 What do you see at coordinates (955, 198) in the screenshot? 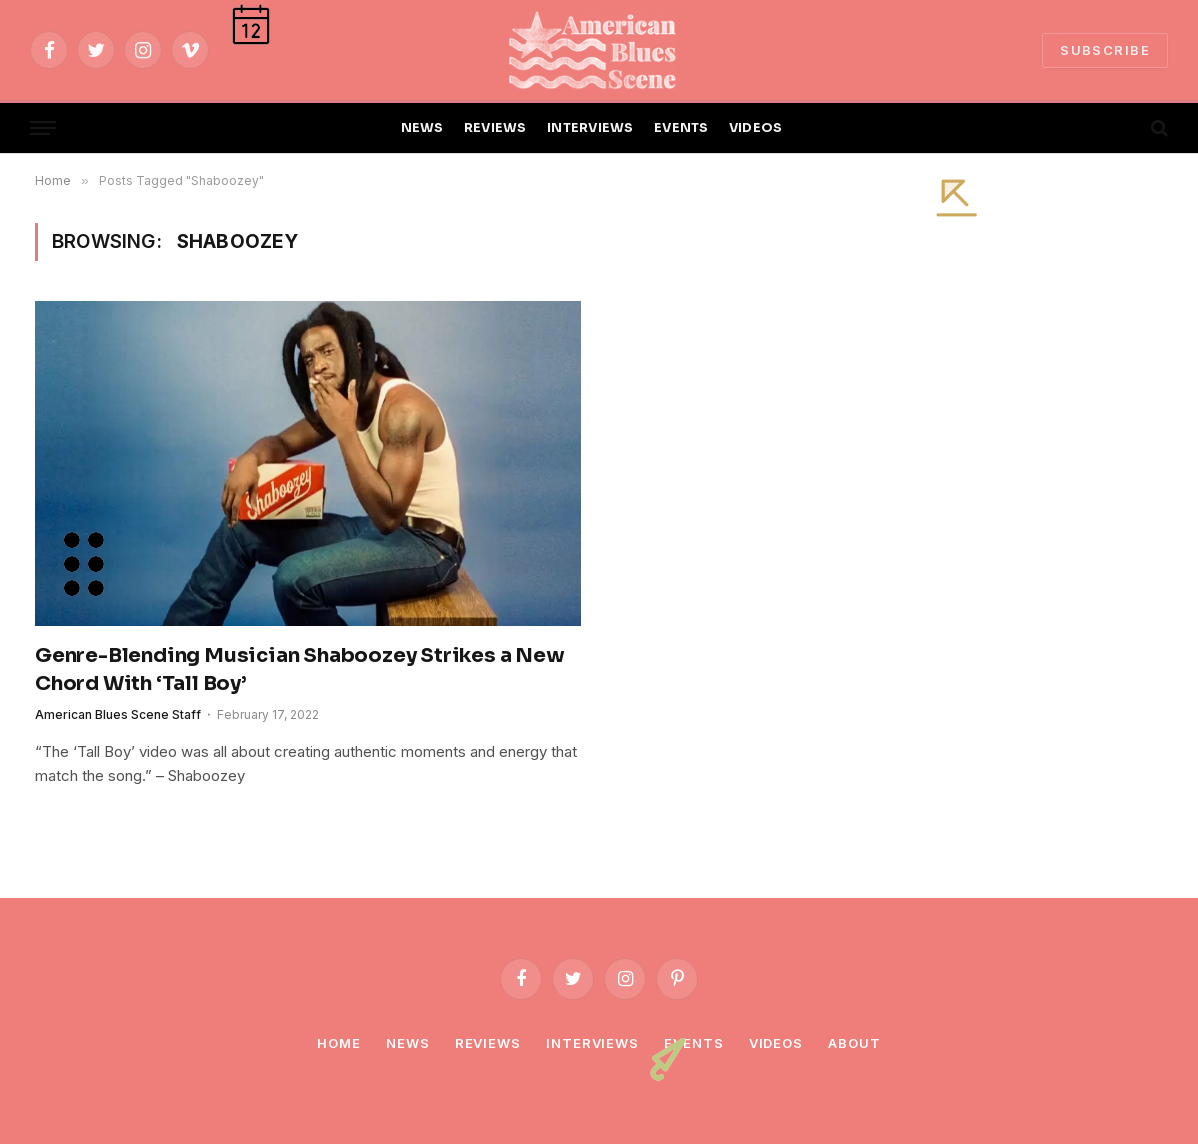
I see `navigate to the top-left or beginning of content` at bounding box center [955, 198].